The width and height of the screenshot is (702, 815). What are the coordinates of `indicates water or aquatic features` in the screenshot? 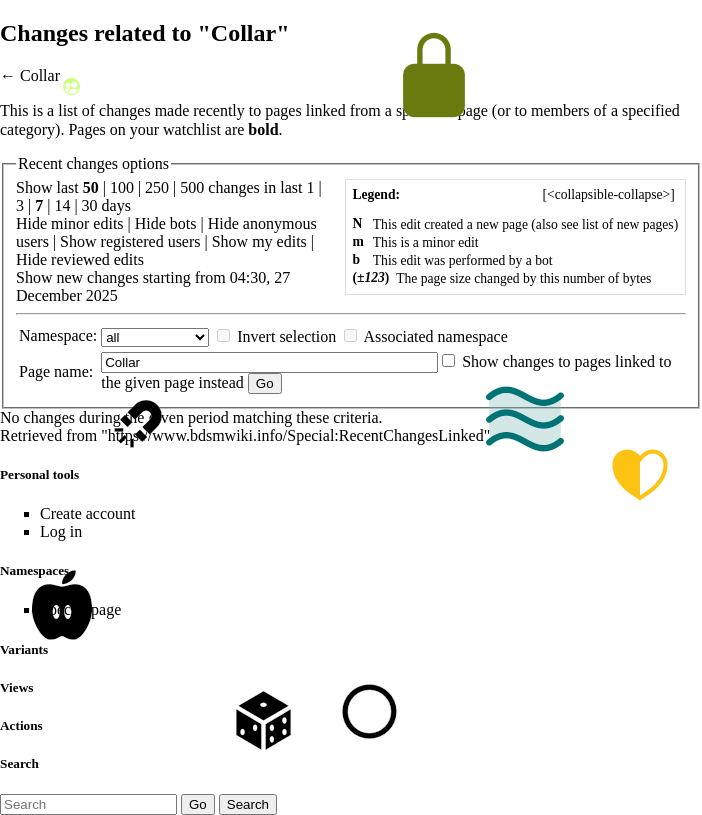 It's located at (525, 419).